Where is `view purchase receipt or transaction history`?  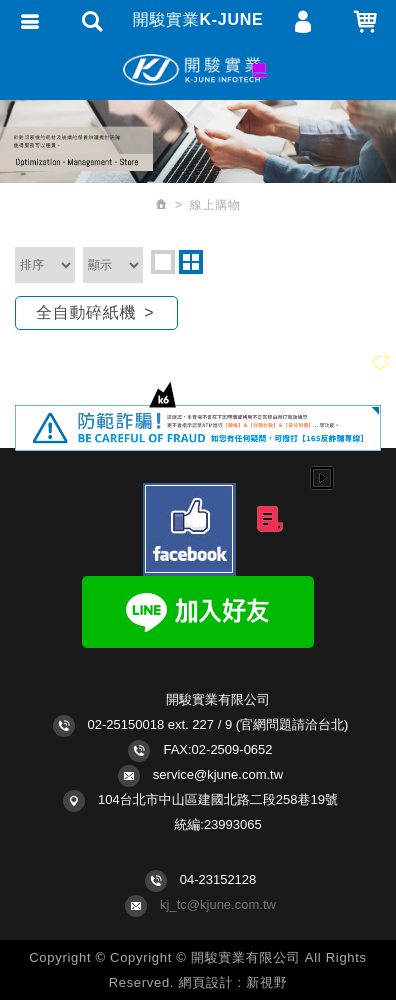
view purchase receipt or transaction history is located at coordinates (259, 70).